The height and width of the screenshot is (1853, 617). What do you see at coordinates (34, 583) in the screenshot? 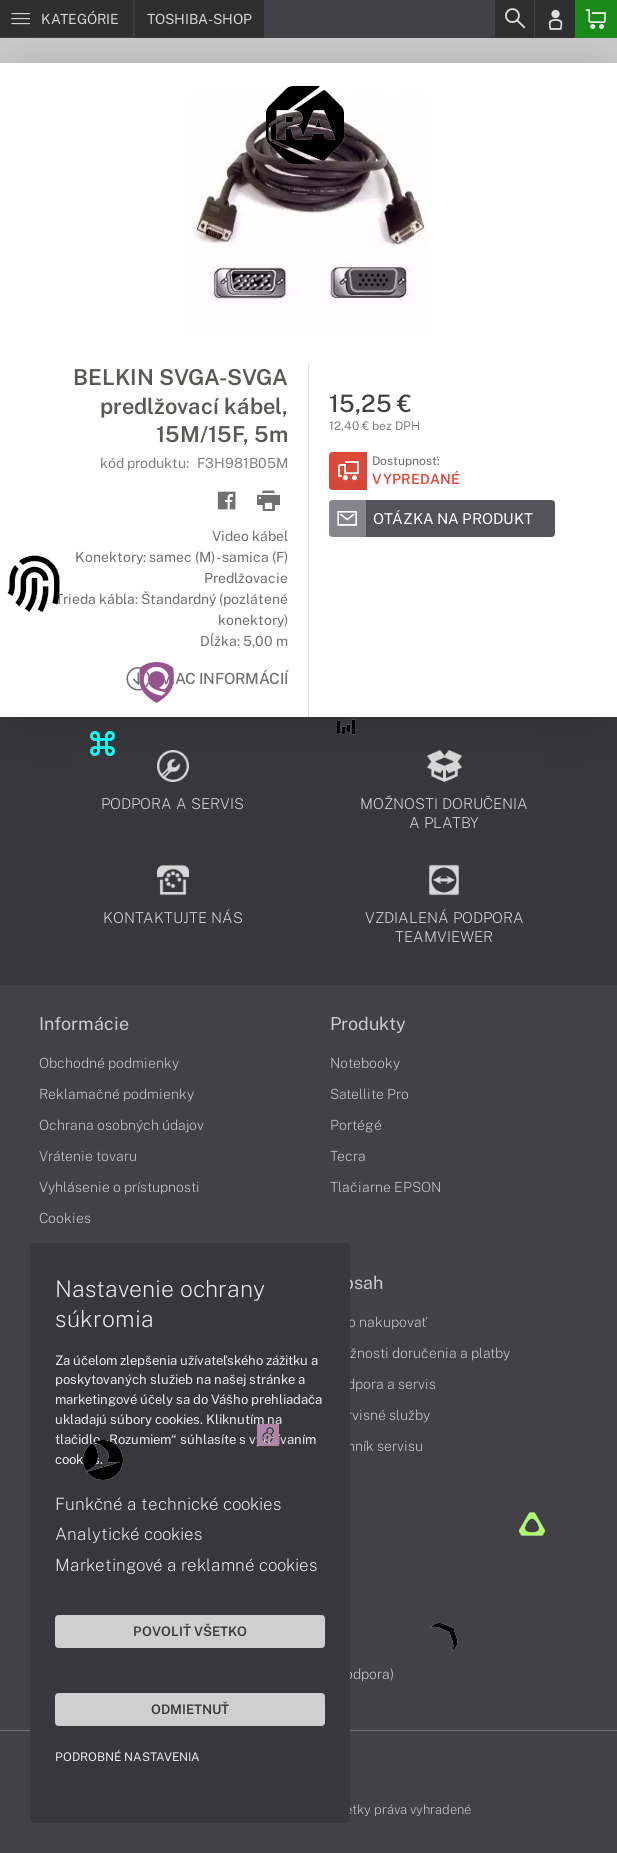
I see `authenticate with fingerprint` at bounding box center [34, 583].